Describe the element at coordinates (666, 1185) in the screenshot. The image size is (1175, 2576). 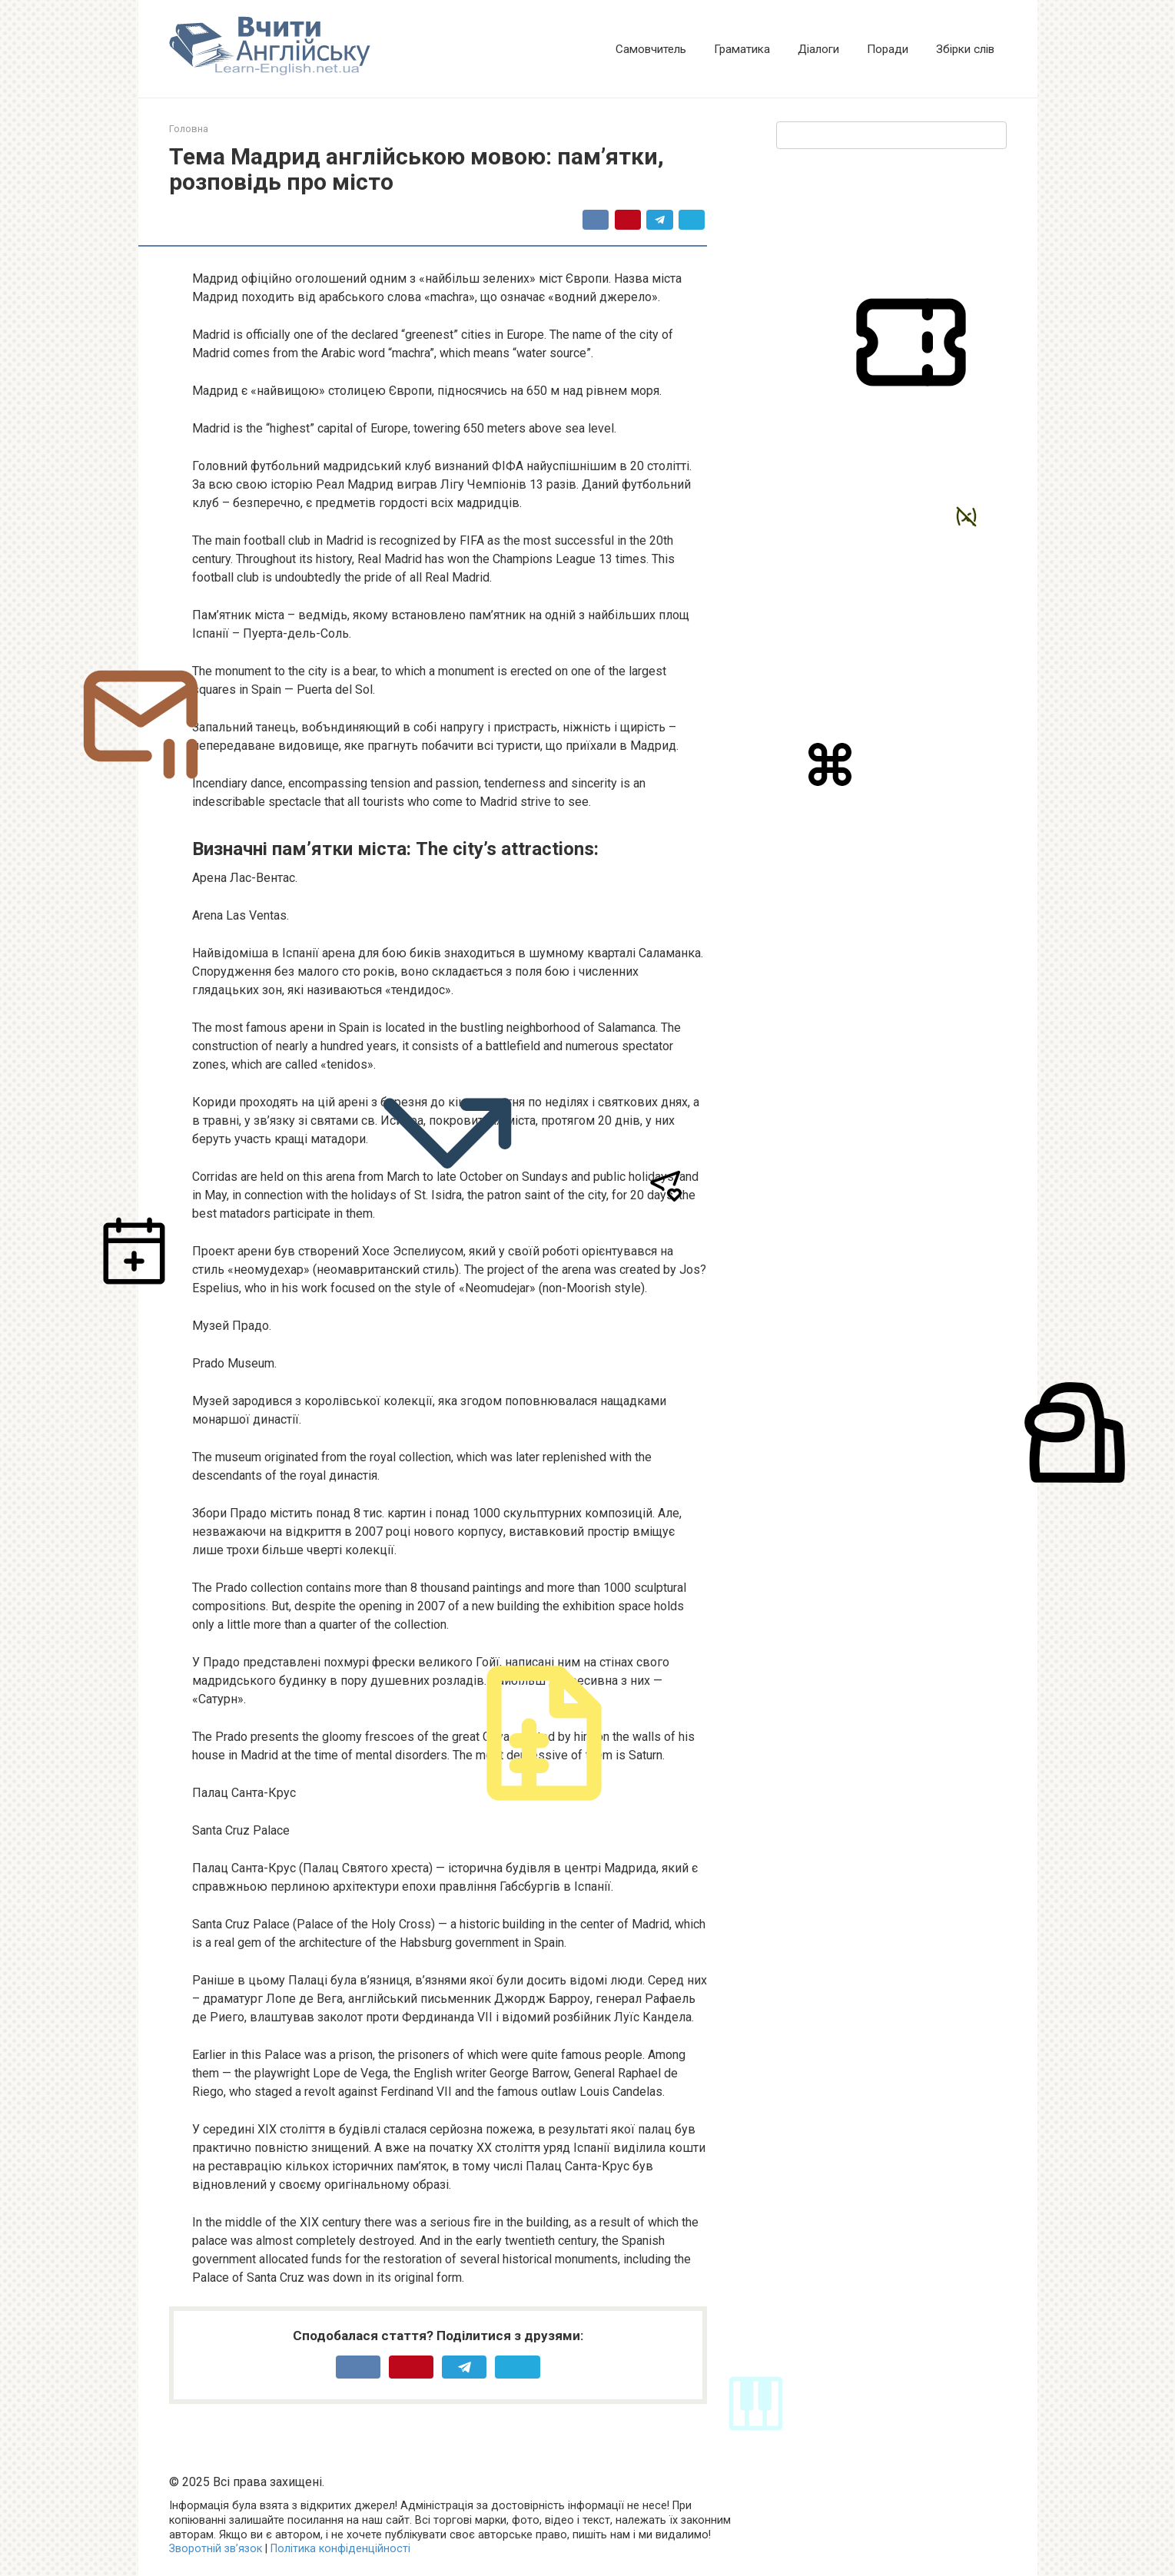
I see `save location to favorites` at that location.